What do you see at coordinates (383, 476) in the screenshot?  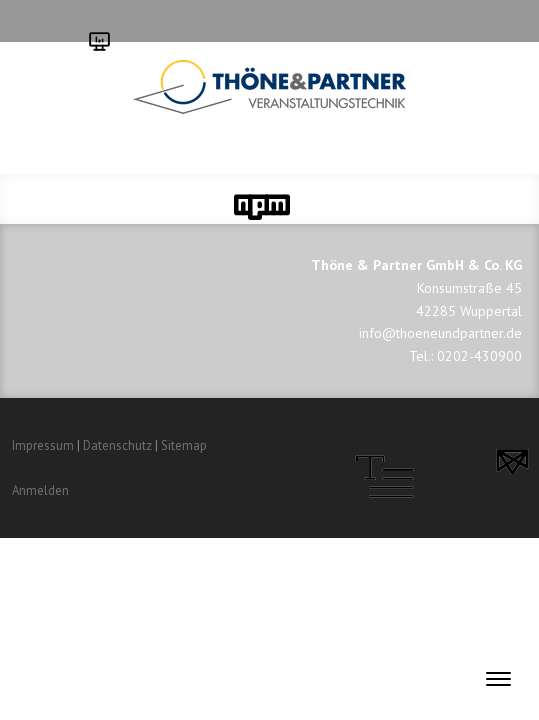 I see `read new york times article` at bounding box center [383, 476].